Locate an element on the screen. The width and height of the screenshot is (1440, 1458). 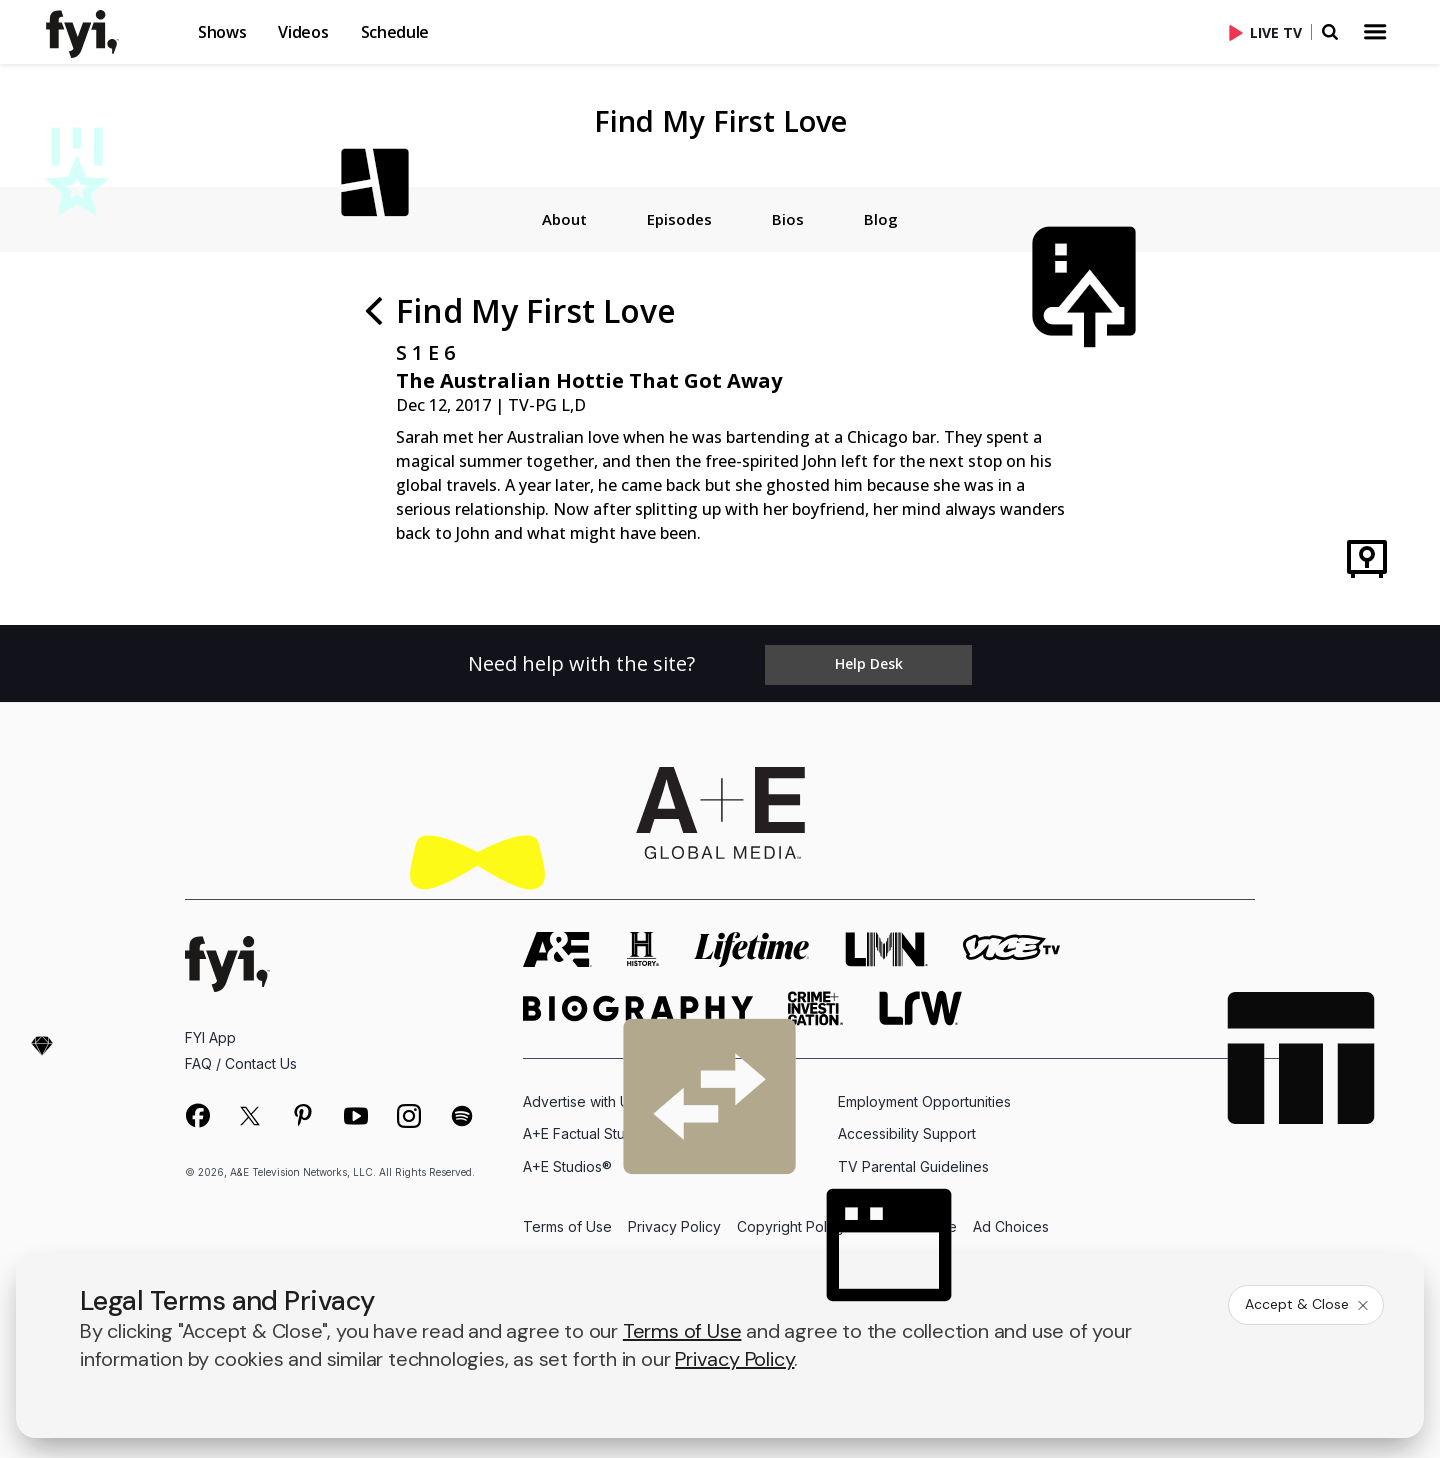
open a new window is located at coordinates (889, 1245).